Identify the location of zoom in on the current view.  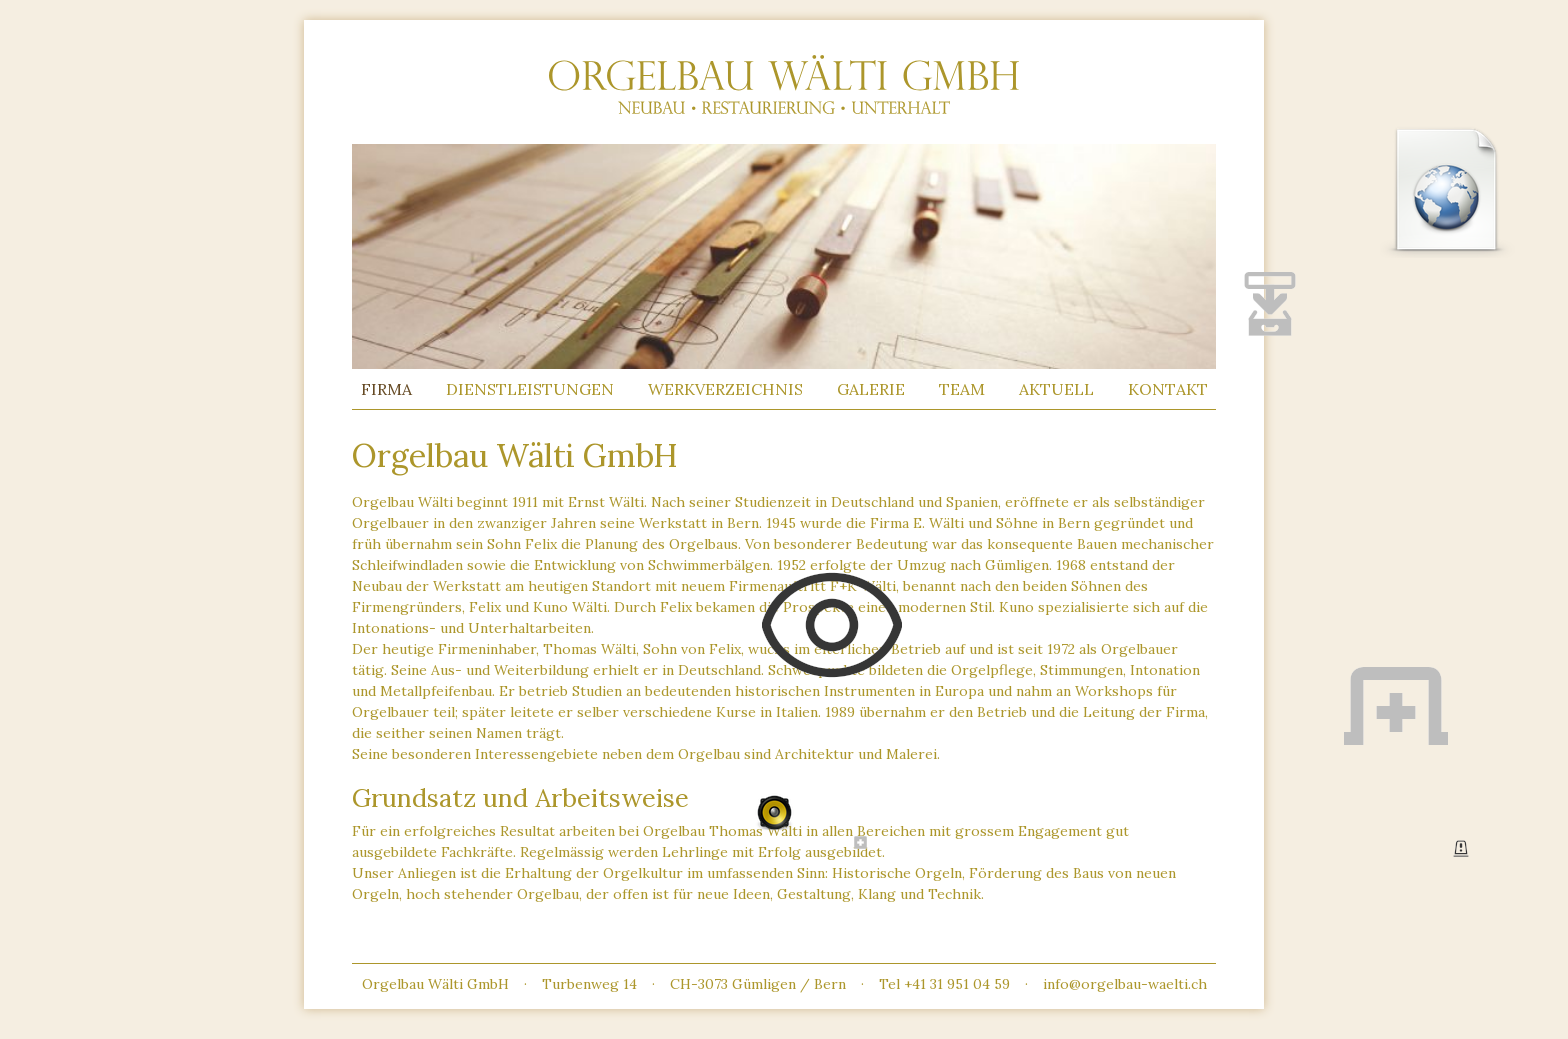
(860, 842).